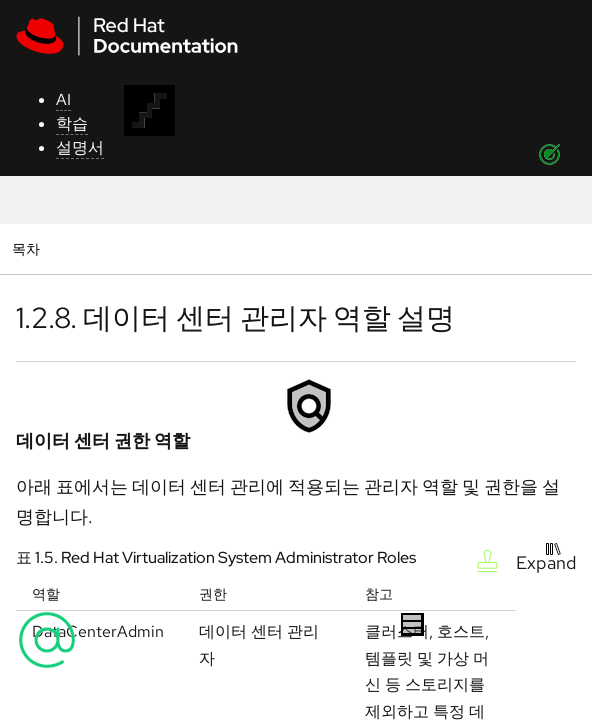 The height and width of the screenshot is (720, 592). Describe the element at coordinates (309, 406) in the screenshot. I see `view privacy policy or terms` at that location.